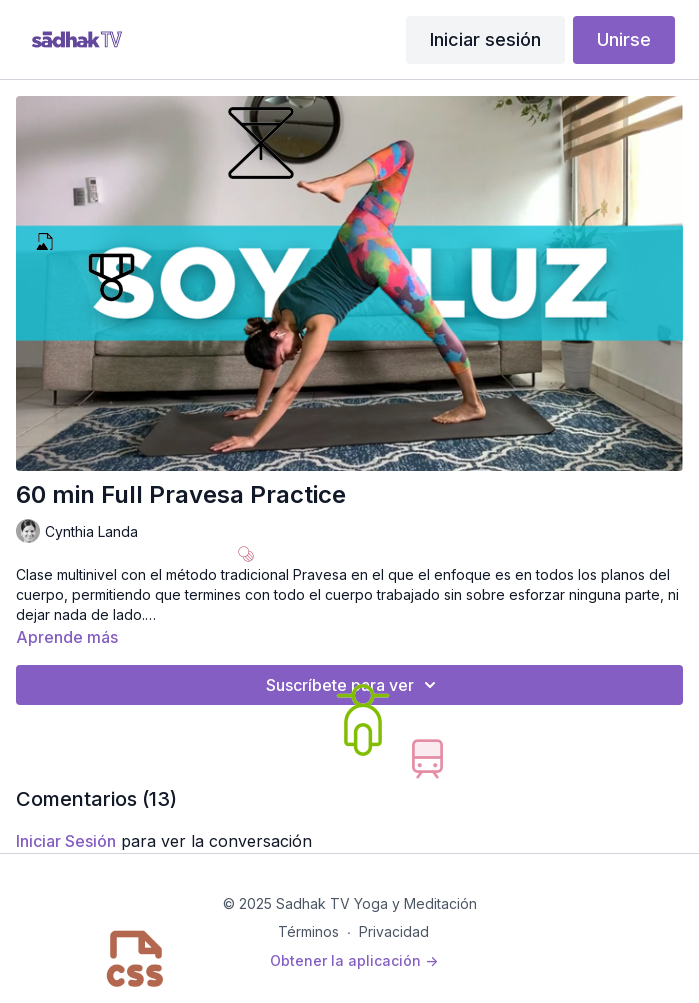 Image resolution: width=699 pixels, height=1003 pixels. What do you see at coordinates (246, 554) in the screenshot?
I see `subtract or remove a shape from selection` at bounding box center [246, 554].